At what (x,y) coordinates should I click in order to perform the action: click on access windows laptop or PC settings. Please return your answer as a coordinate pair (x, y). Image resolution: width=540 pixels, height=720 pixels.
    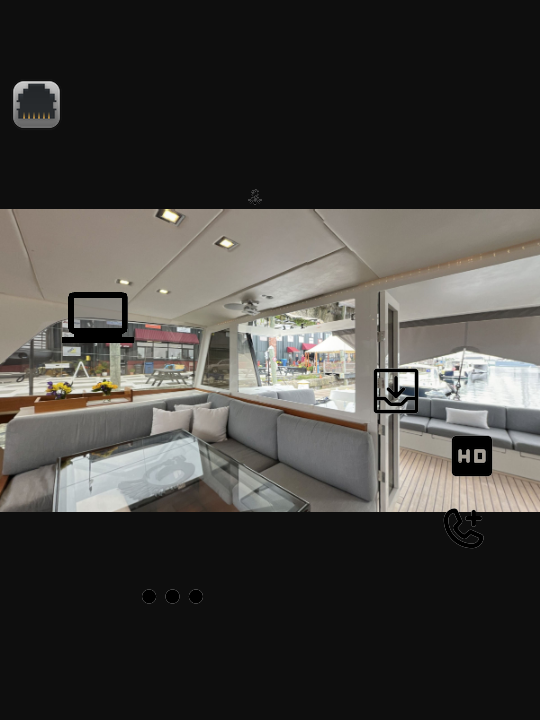
    Looking at the image, I should click on (98, 319).